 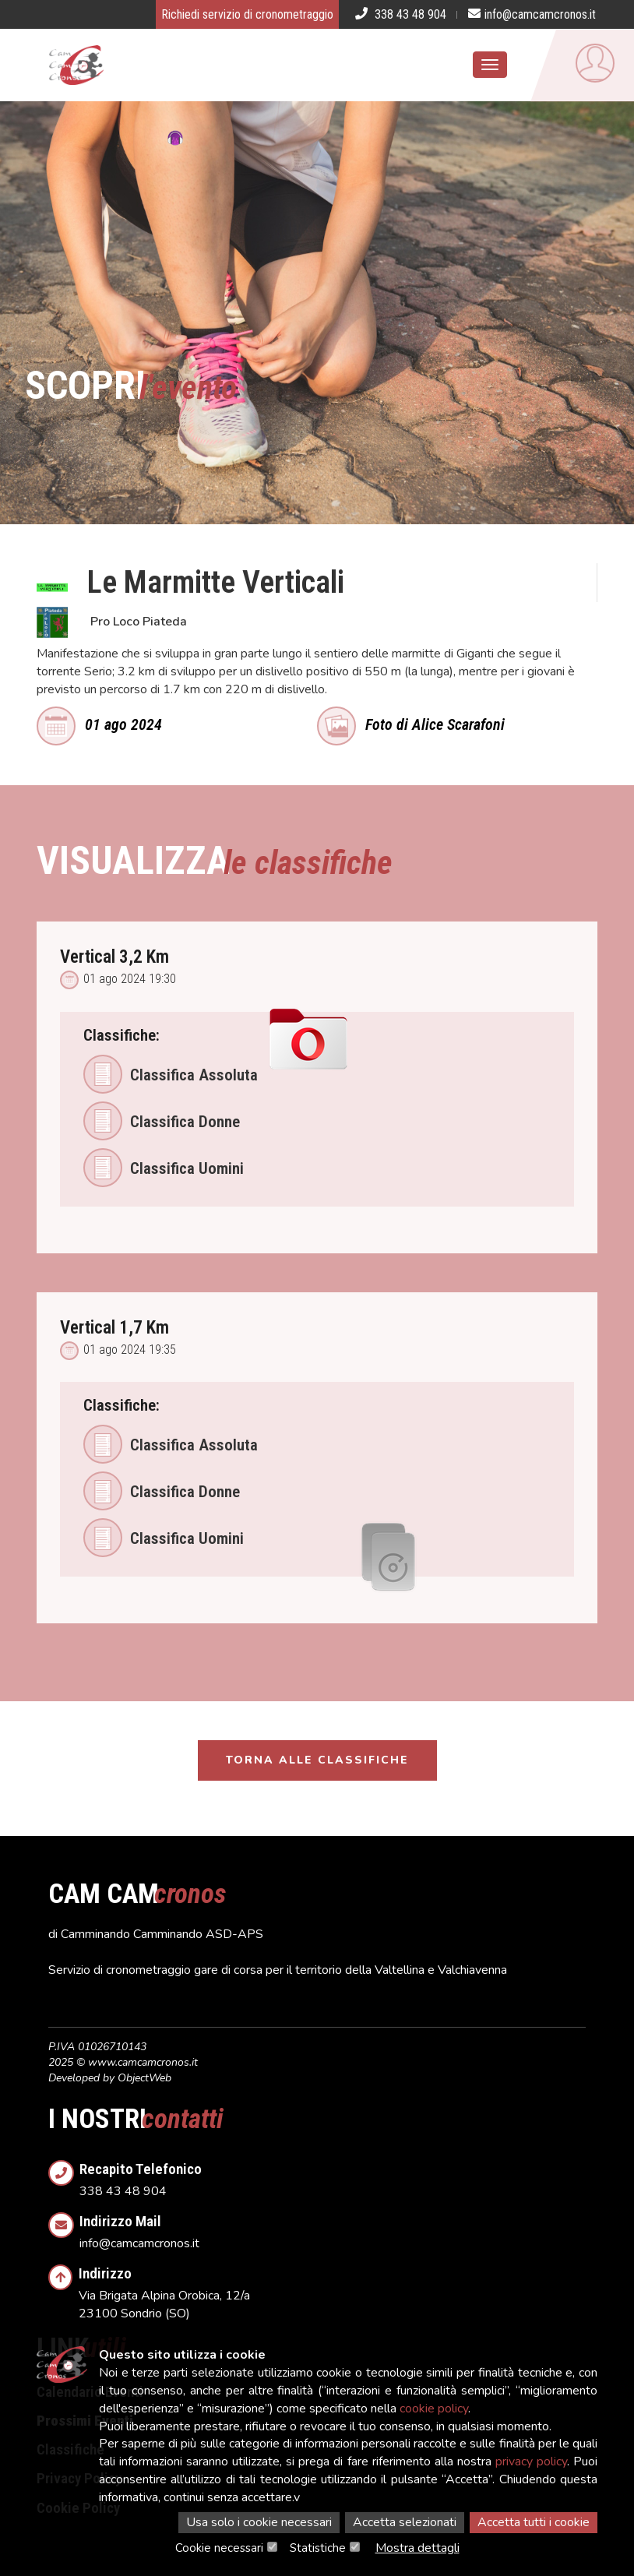 What do you see at coordinates (308, 1041) in the screenshot?
I see `open folder containing Opera browser files` at bounding box center [308, 1041].